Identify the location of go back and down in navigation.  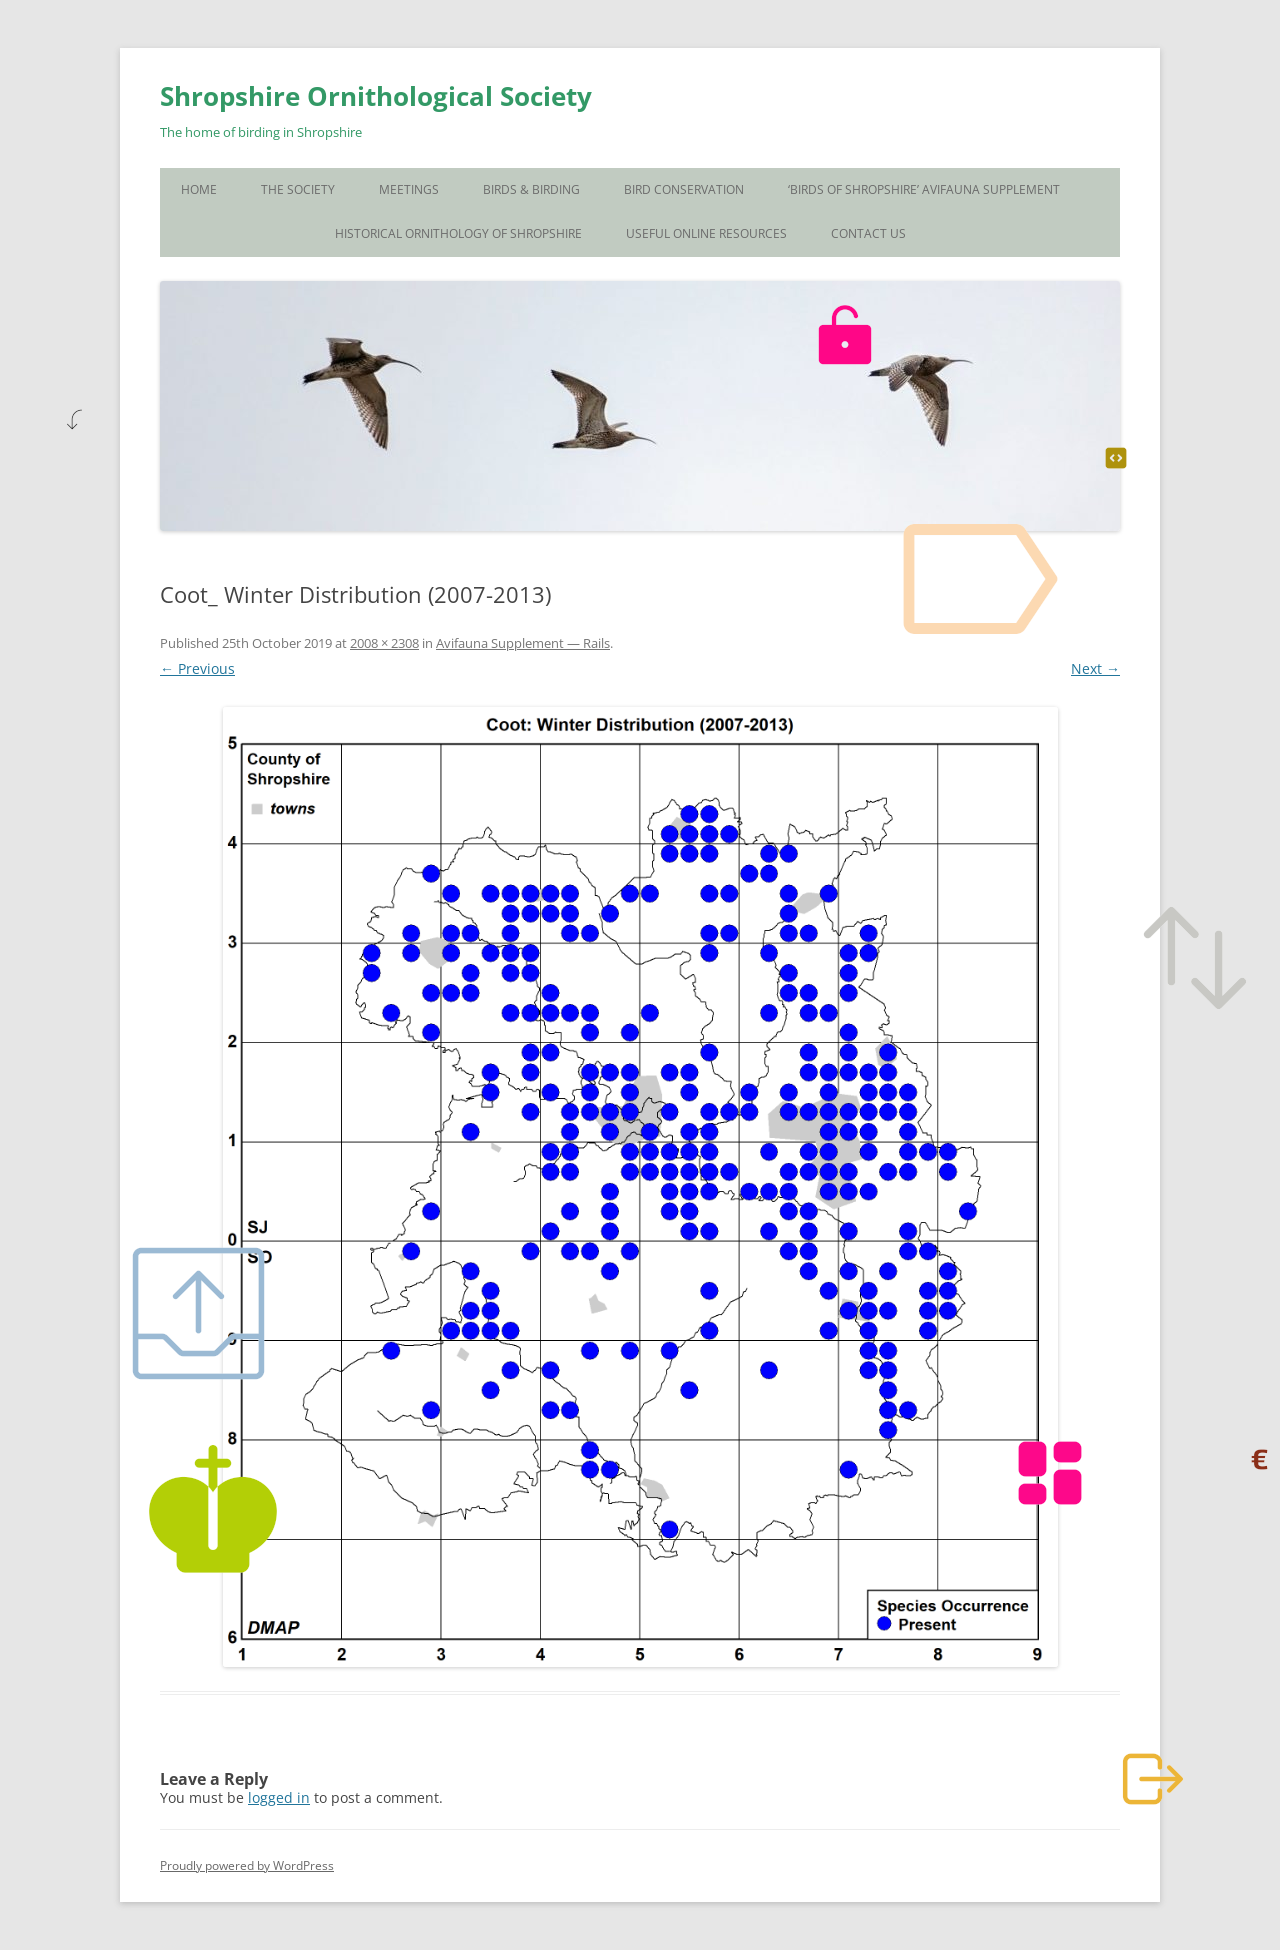
(74, 419).